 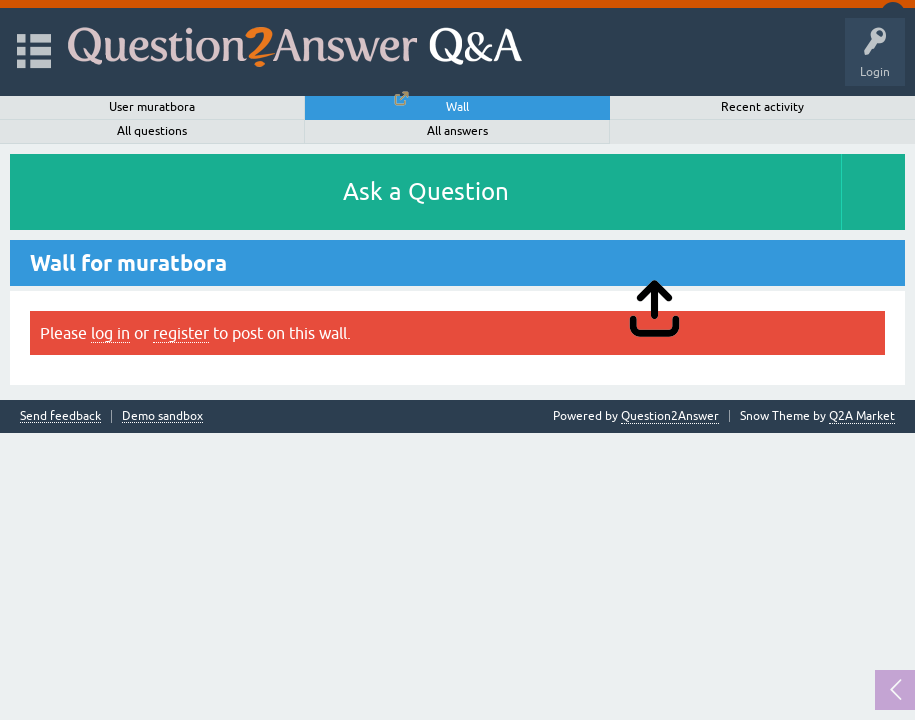 What do you see at coordinates (654, 308) in the screenshot?
I see `upload a file or document` at bounding box center [654, 308].